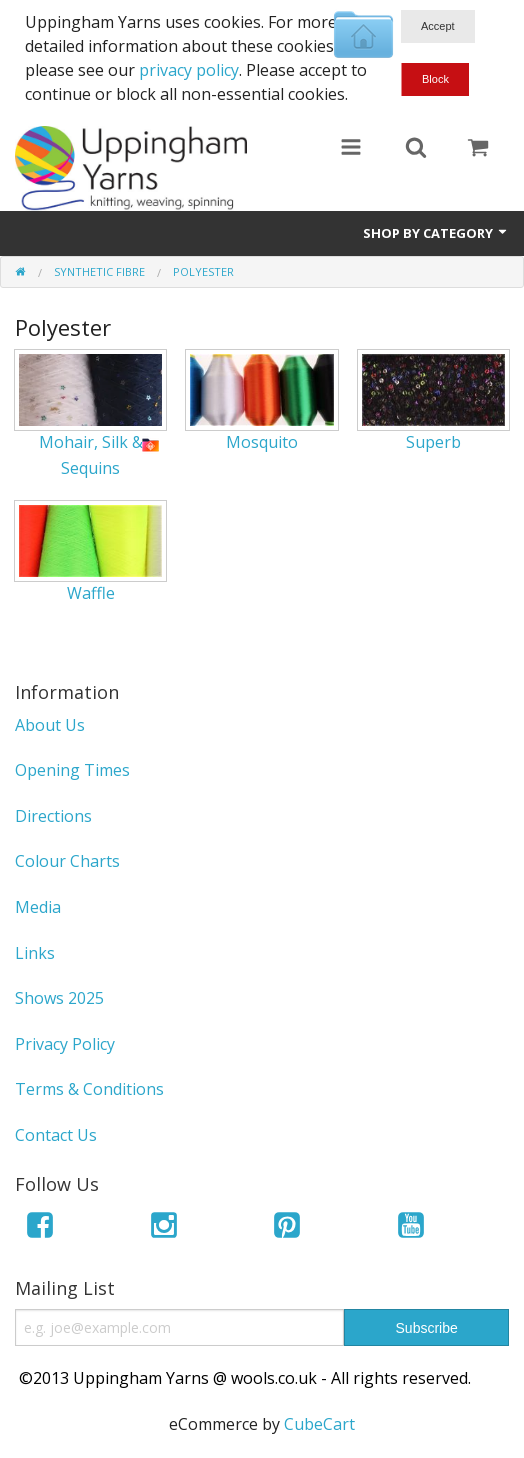  What do you see at coordinates (150, 445) in the screenshot?
I see `open HP Omen gaming software folder` at bounding box center [150, 445].